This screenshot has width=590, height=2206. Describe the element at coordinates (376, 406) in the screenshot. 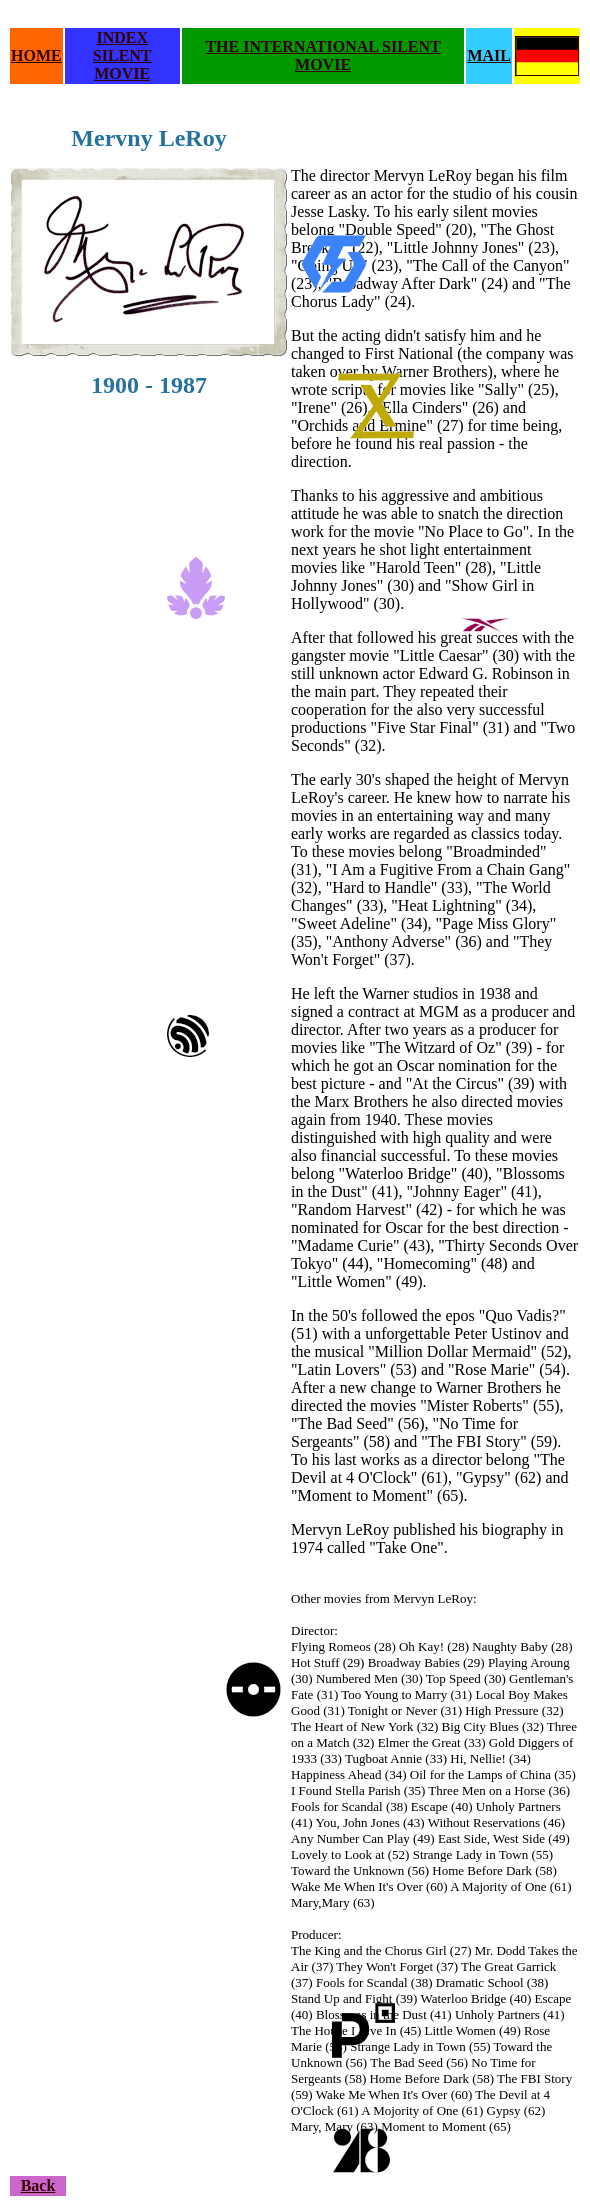

I see `tuxedo computers brand logo` at that location.